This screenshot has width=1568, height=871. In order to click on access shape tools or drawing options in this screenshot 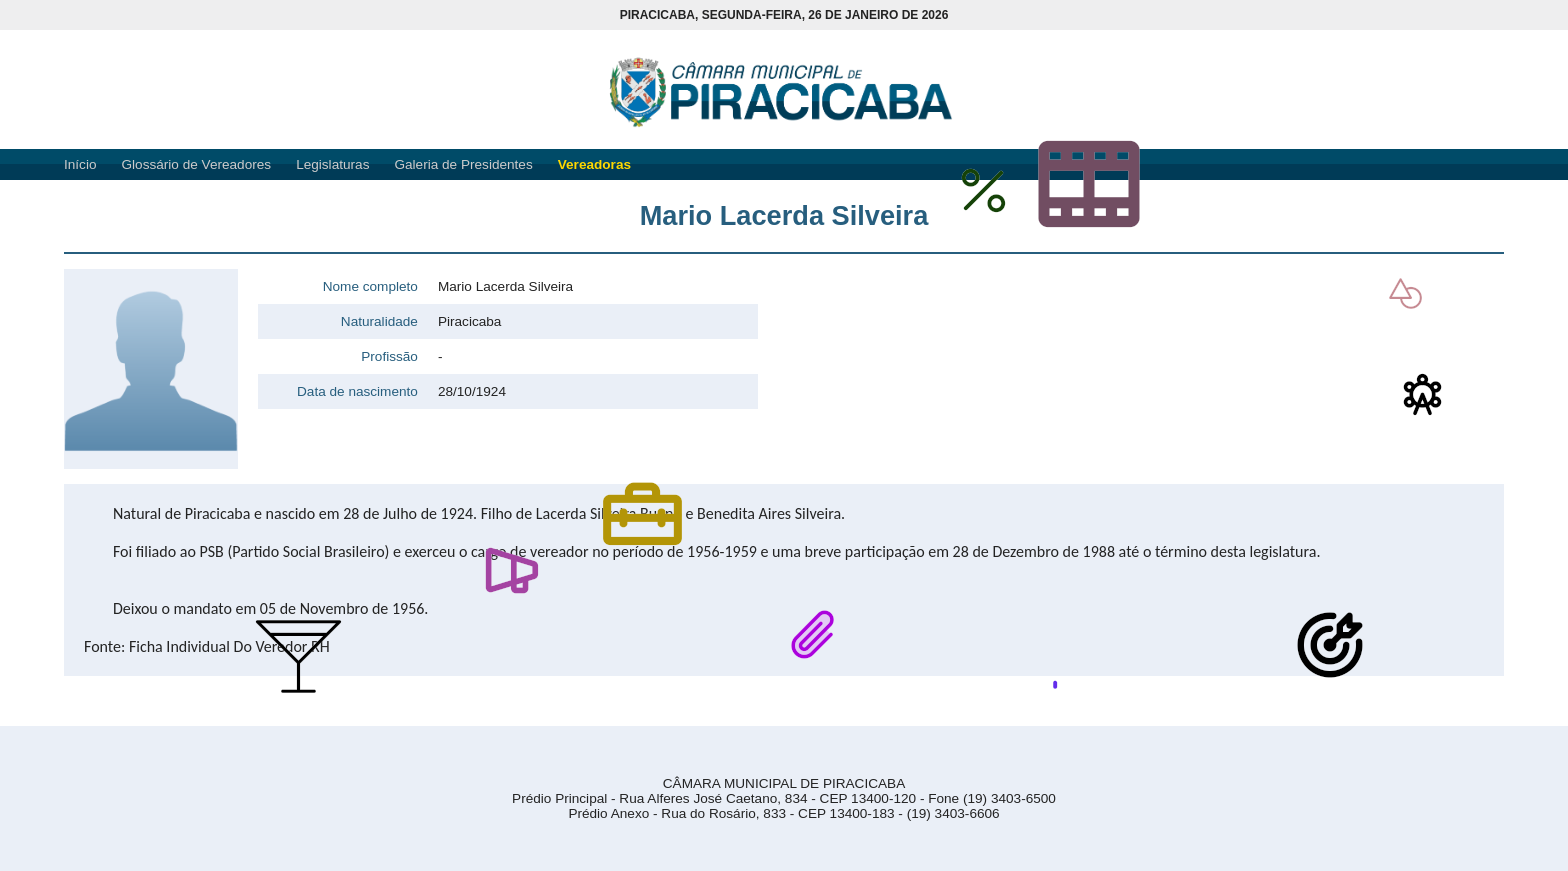, I will do `click(1405, 293)`.